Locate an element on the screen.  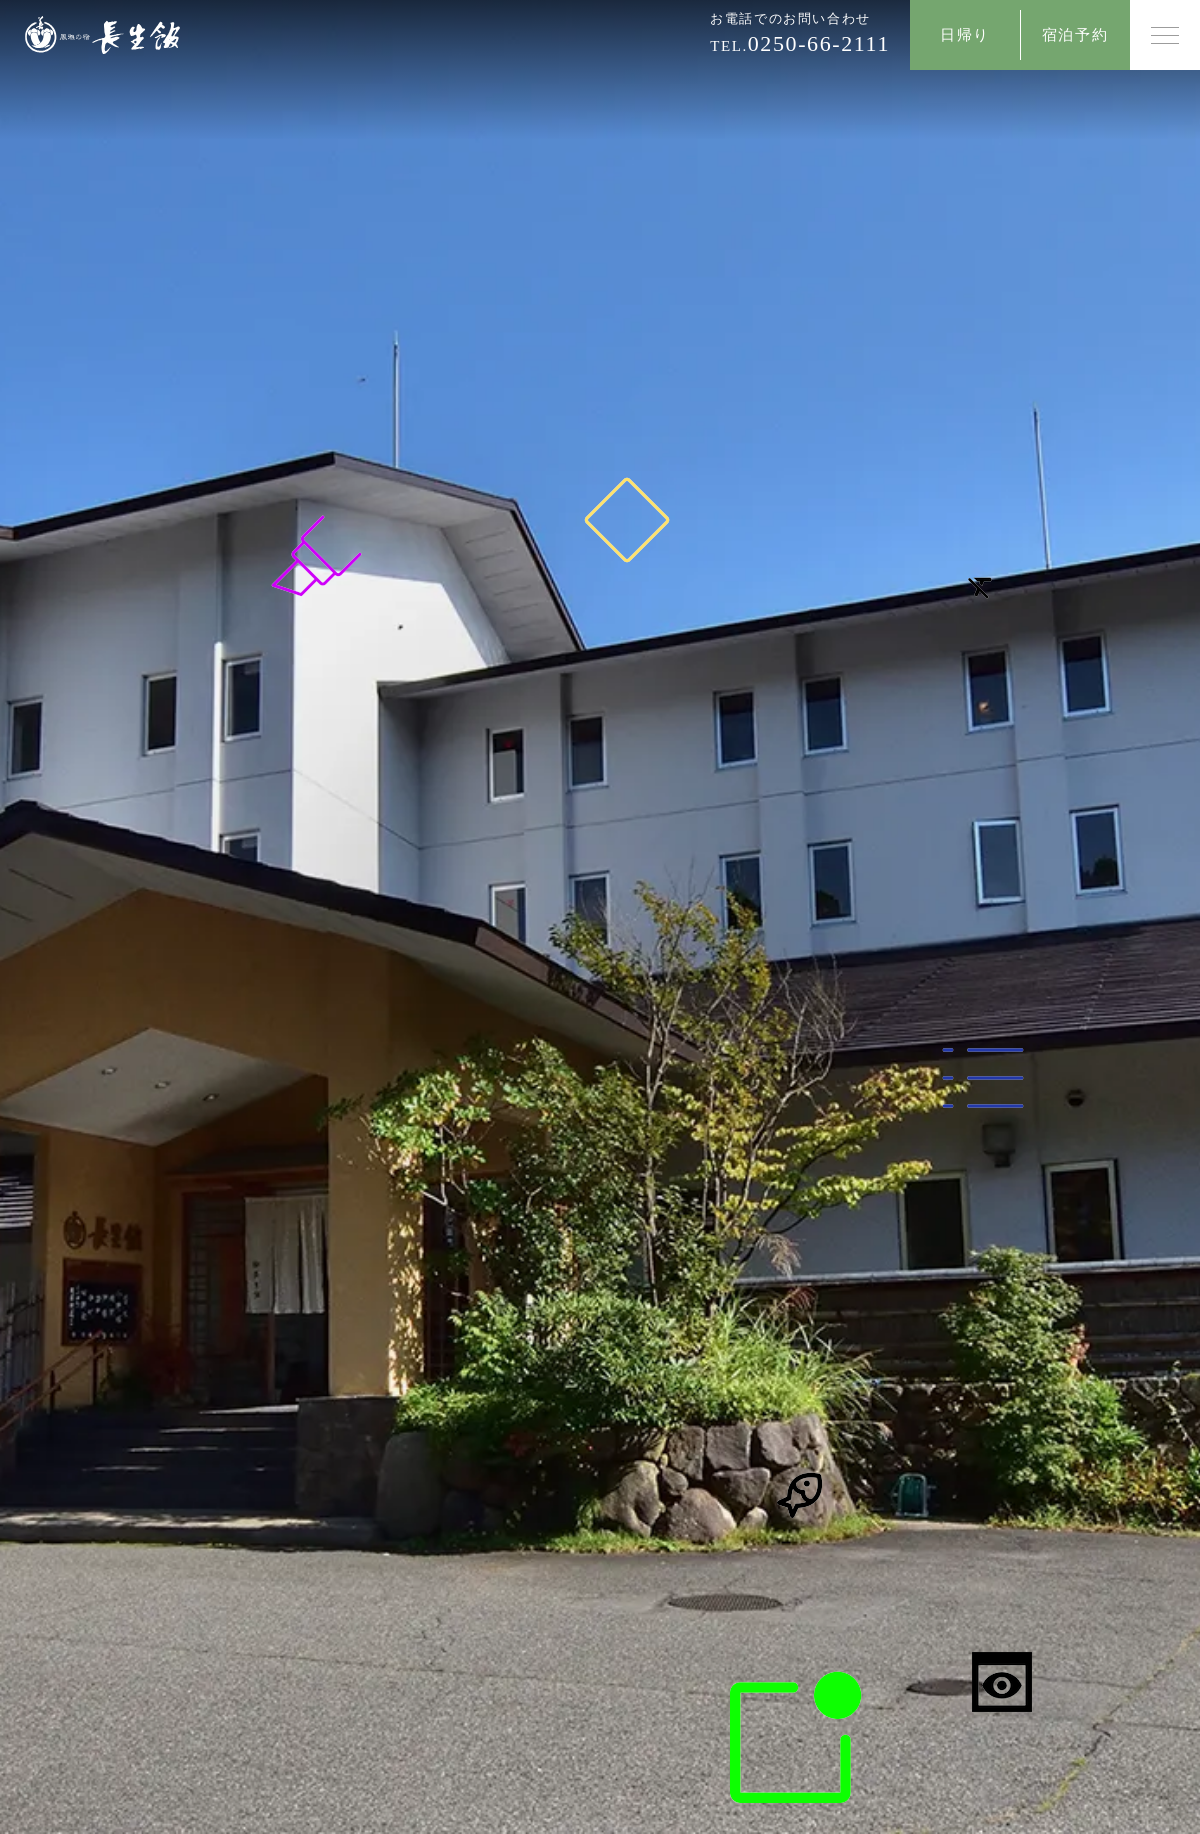
view list items is located at coordinates (983, 1078).